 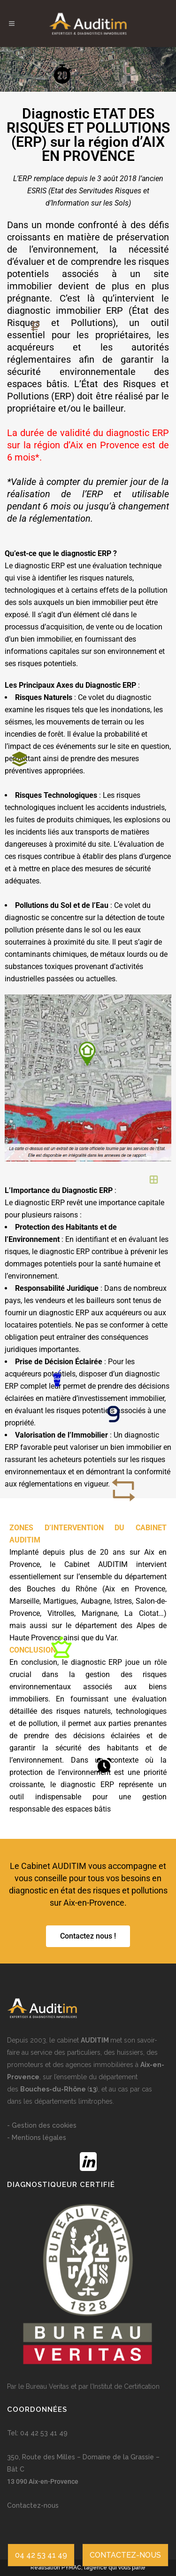 What do you see at coordinates (19, 759) in the screenshot?
I see `view or manage layers` at bounding box center [19, 759].